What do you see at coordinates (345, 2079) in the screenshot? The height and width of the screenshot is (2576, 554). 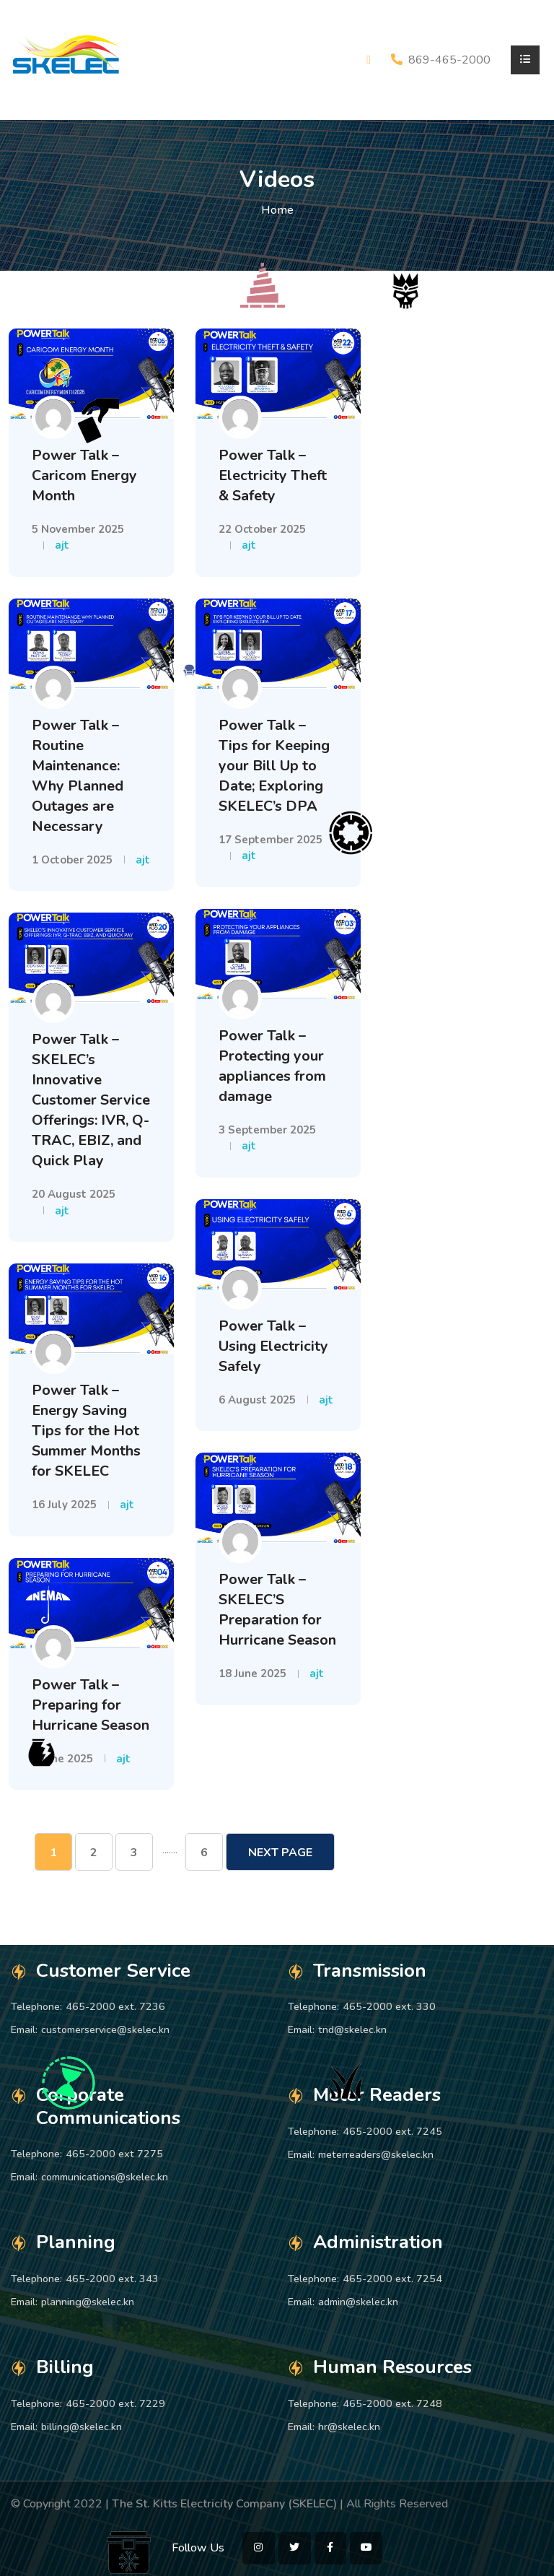 I see `indicates tall grass or vegetation area in game` at bounding box center [345, 2079].